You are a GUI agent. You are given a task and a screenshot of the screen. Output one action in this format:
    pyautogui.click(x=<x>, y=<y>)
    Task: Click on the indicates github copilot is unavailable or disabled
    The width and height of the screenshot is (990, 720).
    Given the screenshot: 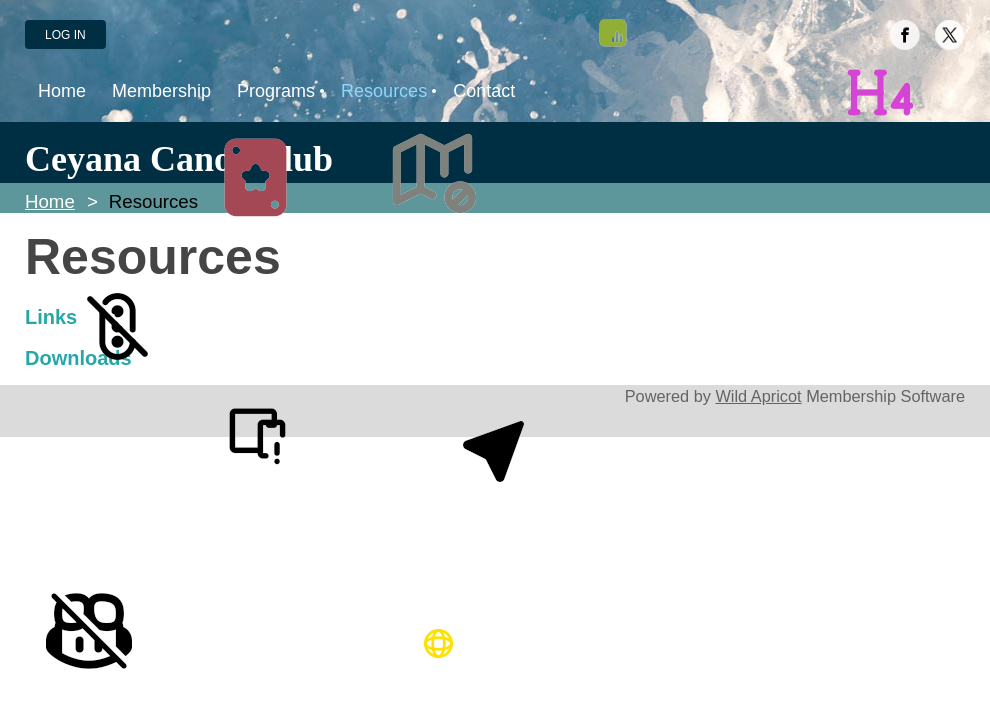 What is the action you would take?
    pyautogui.click(x=89, y=631)
    